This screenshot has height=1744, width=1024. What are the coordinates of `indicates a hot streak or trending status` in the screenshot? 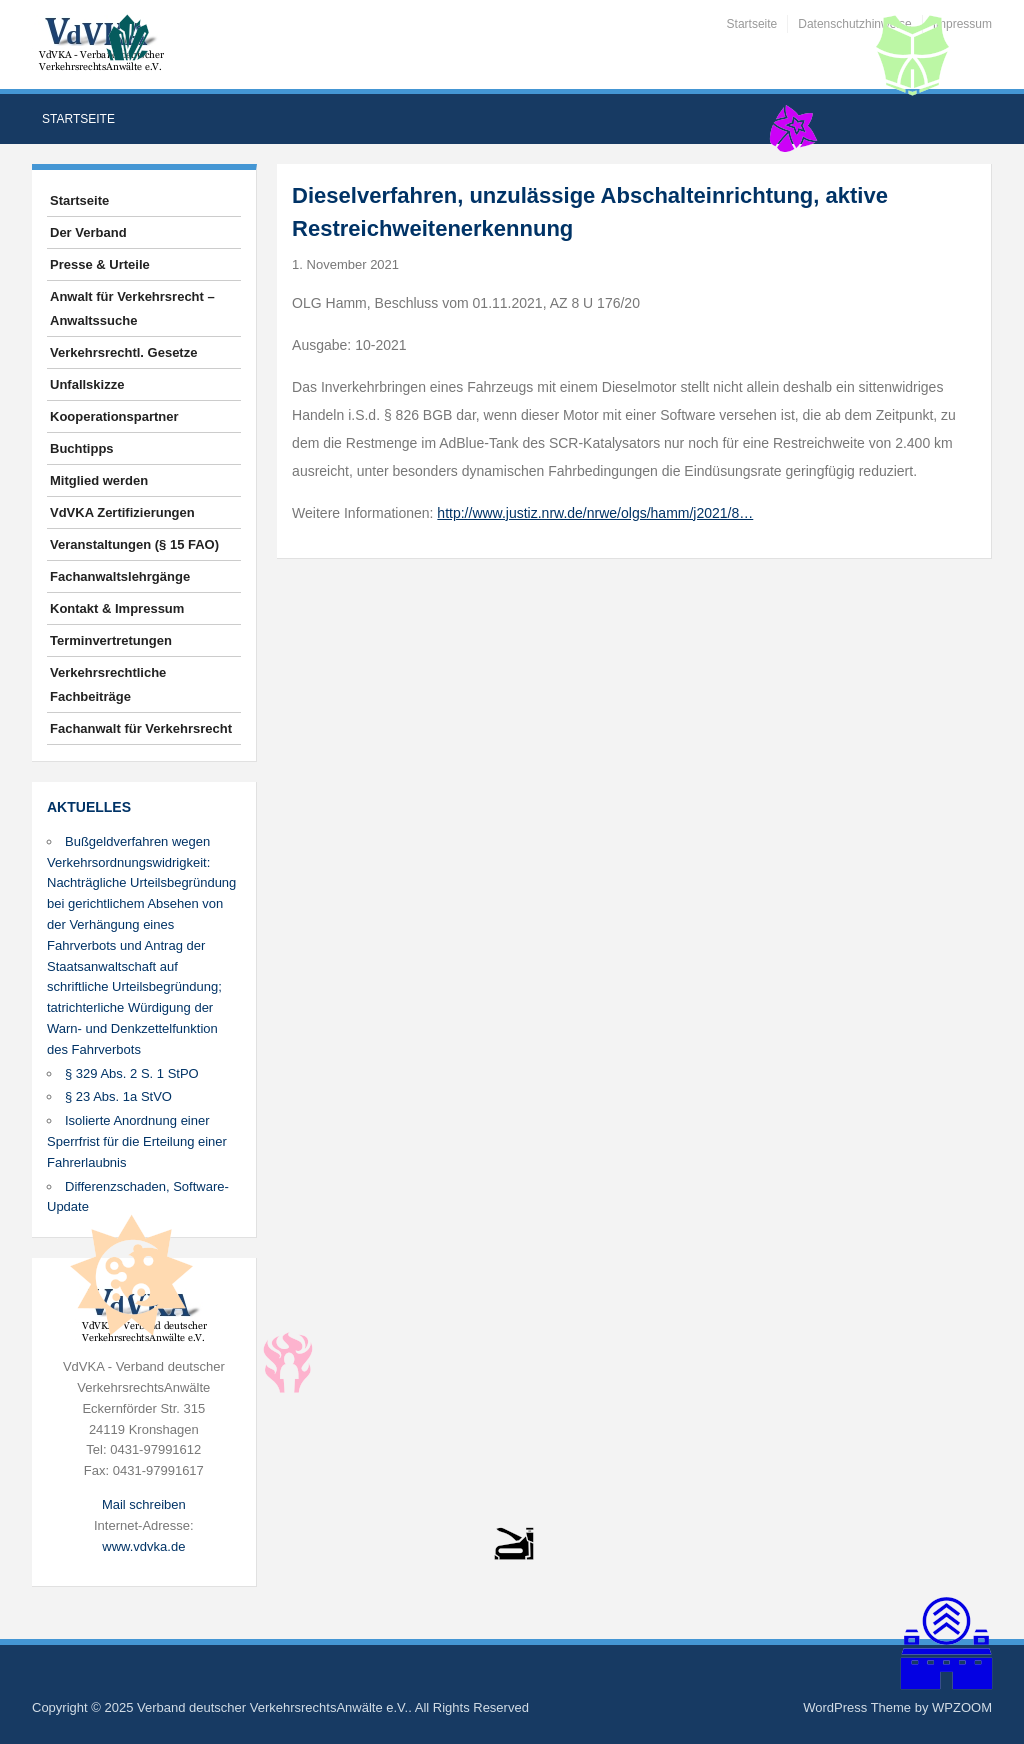 It's located at (287, 1362).